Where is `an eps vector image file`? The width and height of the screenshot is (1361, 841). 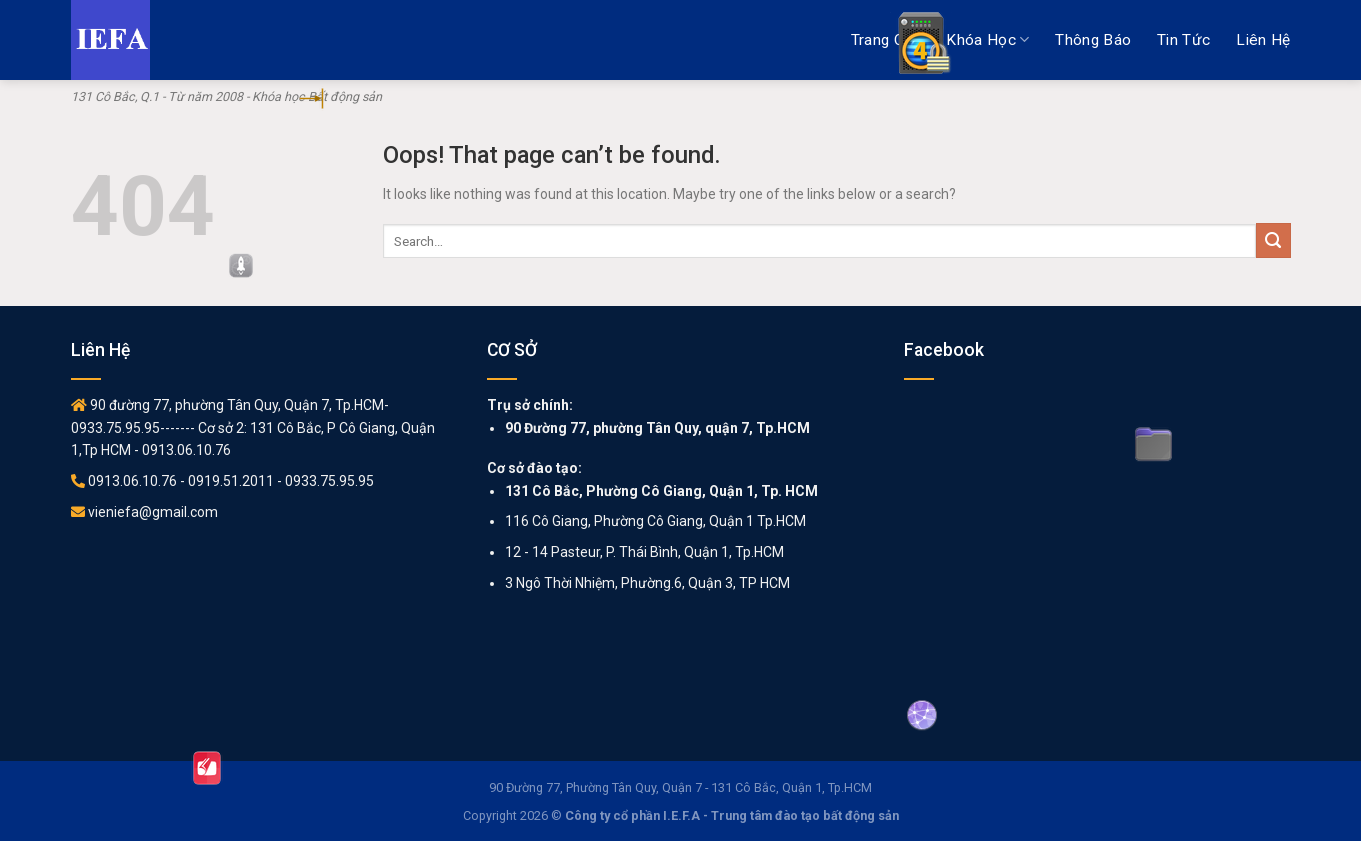 an eps vector image file is located at coordinates (207, 768).